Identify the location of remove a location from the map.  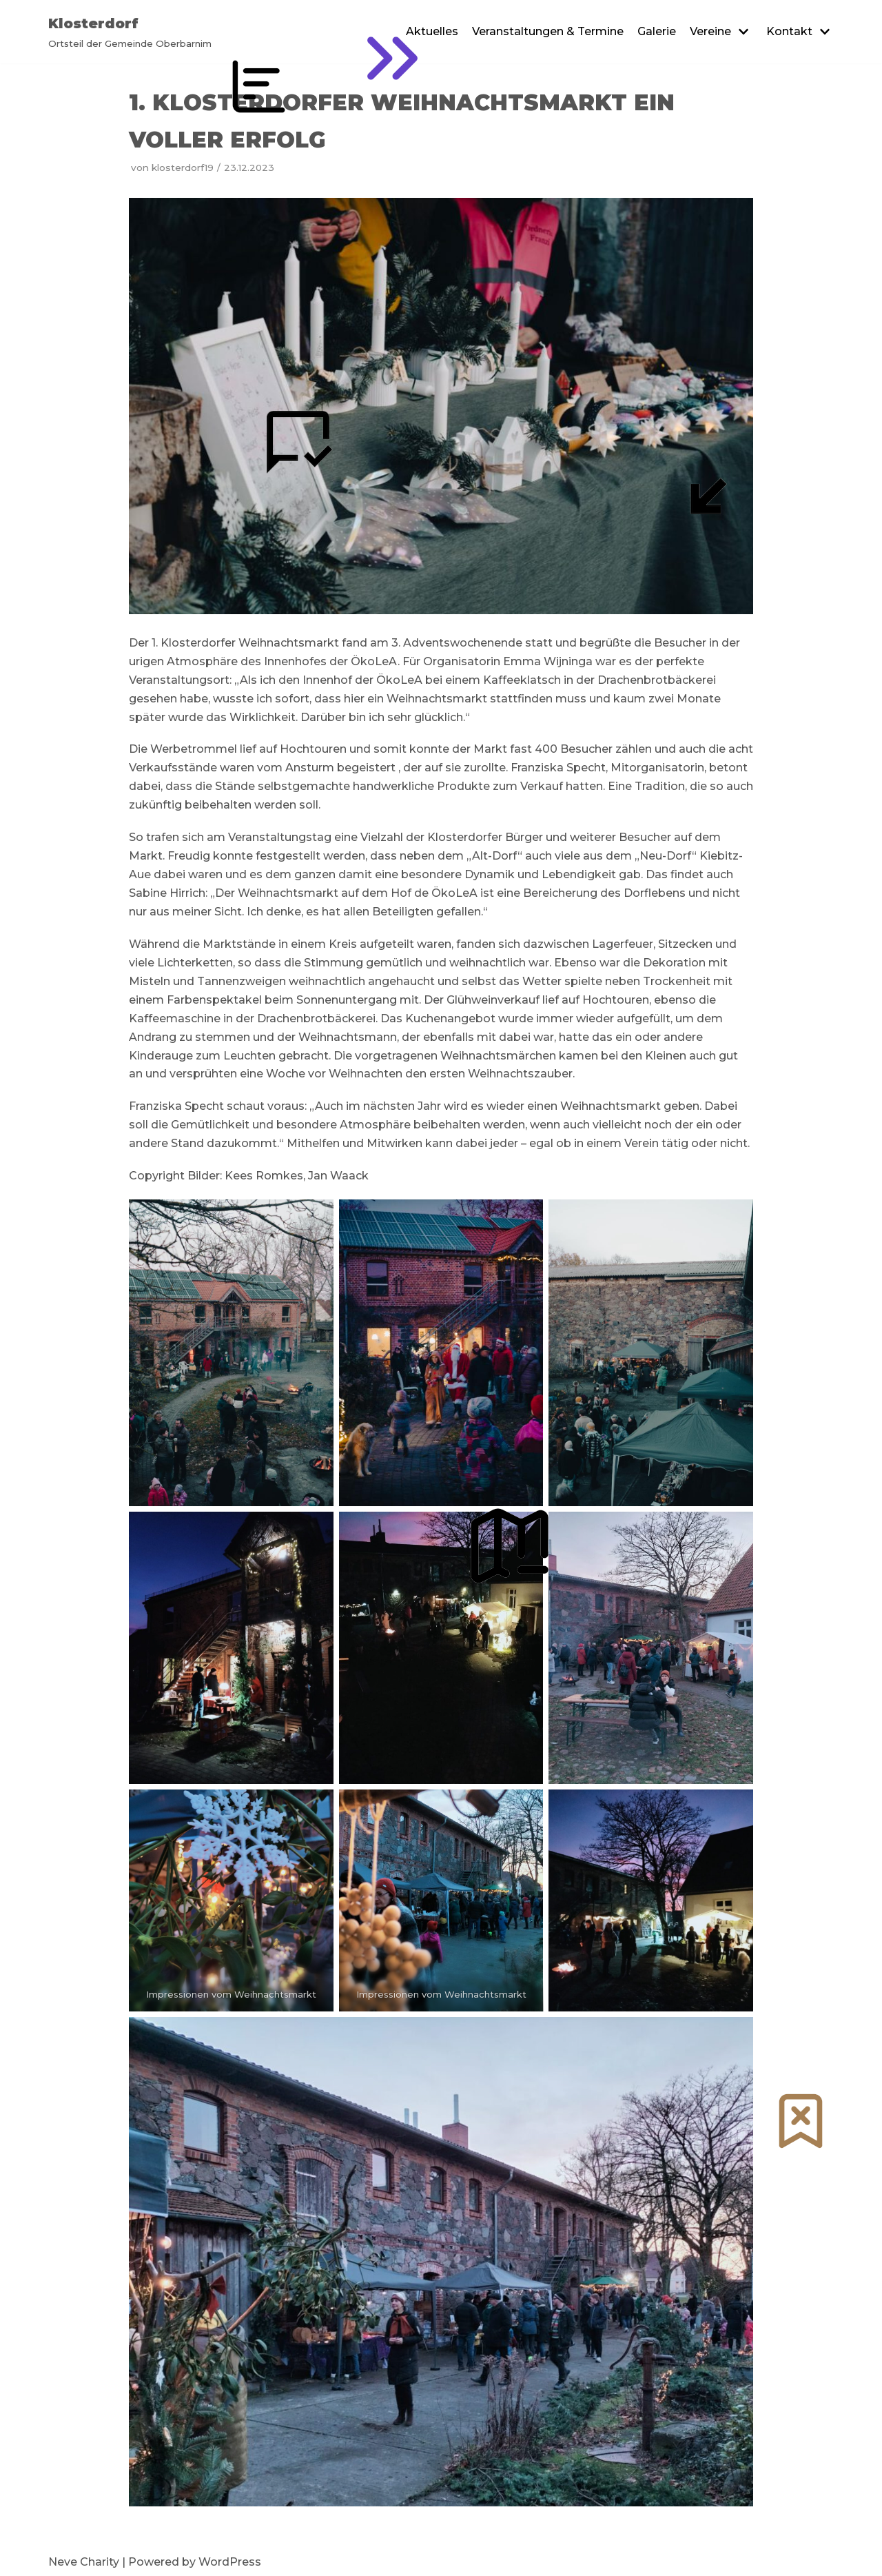
(509, 1546).